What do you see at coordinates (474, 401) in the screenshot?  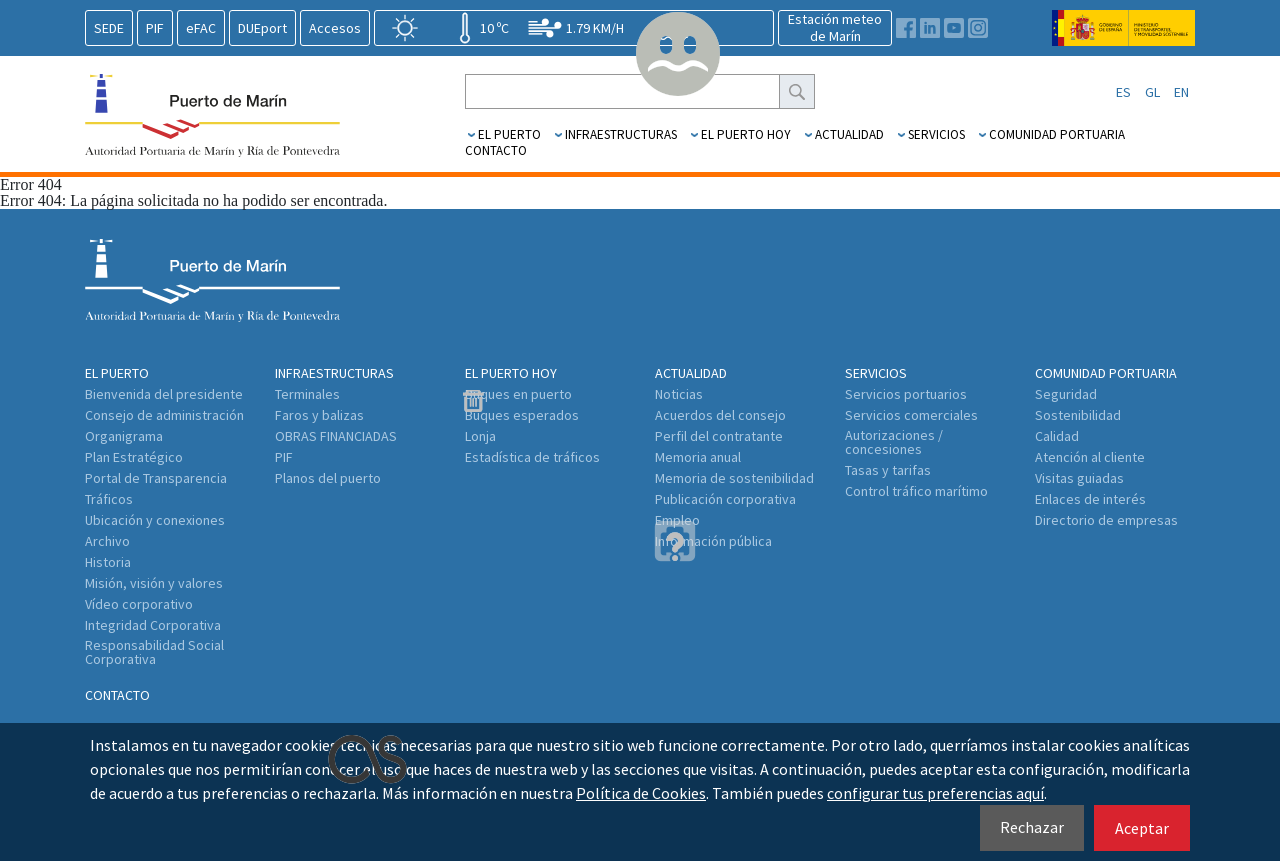 I see `delete selected item` at bounding box center [474, 401].